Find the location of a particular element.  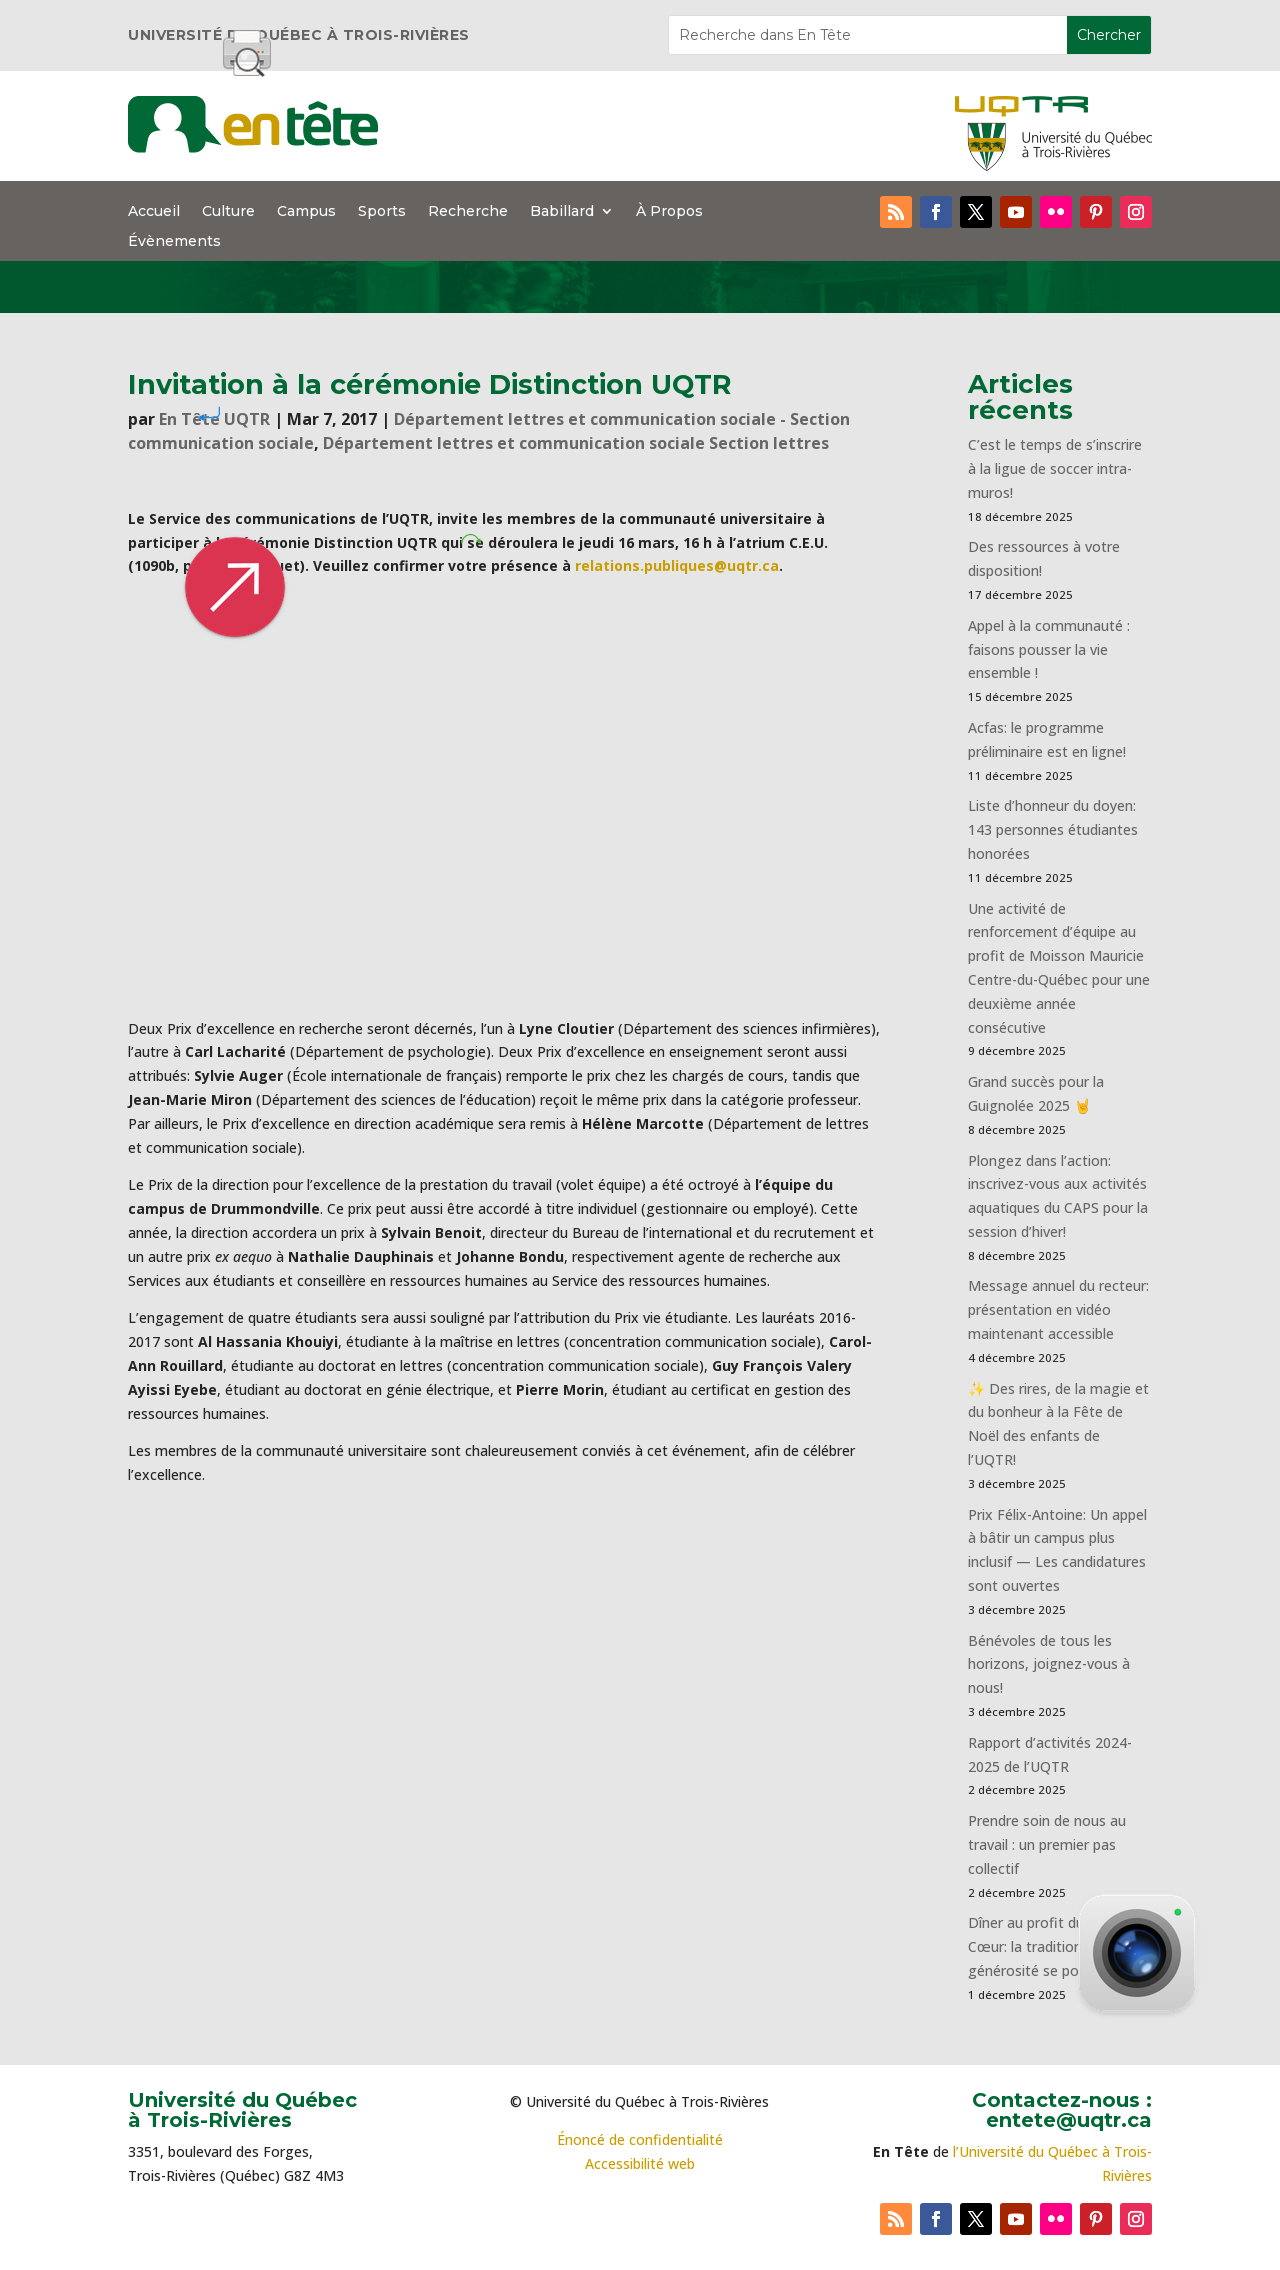

indicates a symbolic link or shortcut to another file is located at coordinates (235, 587).